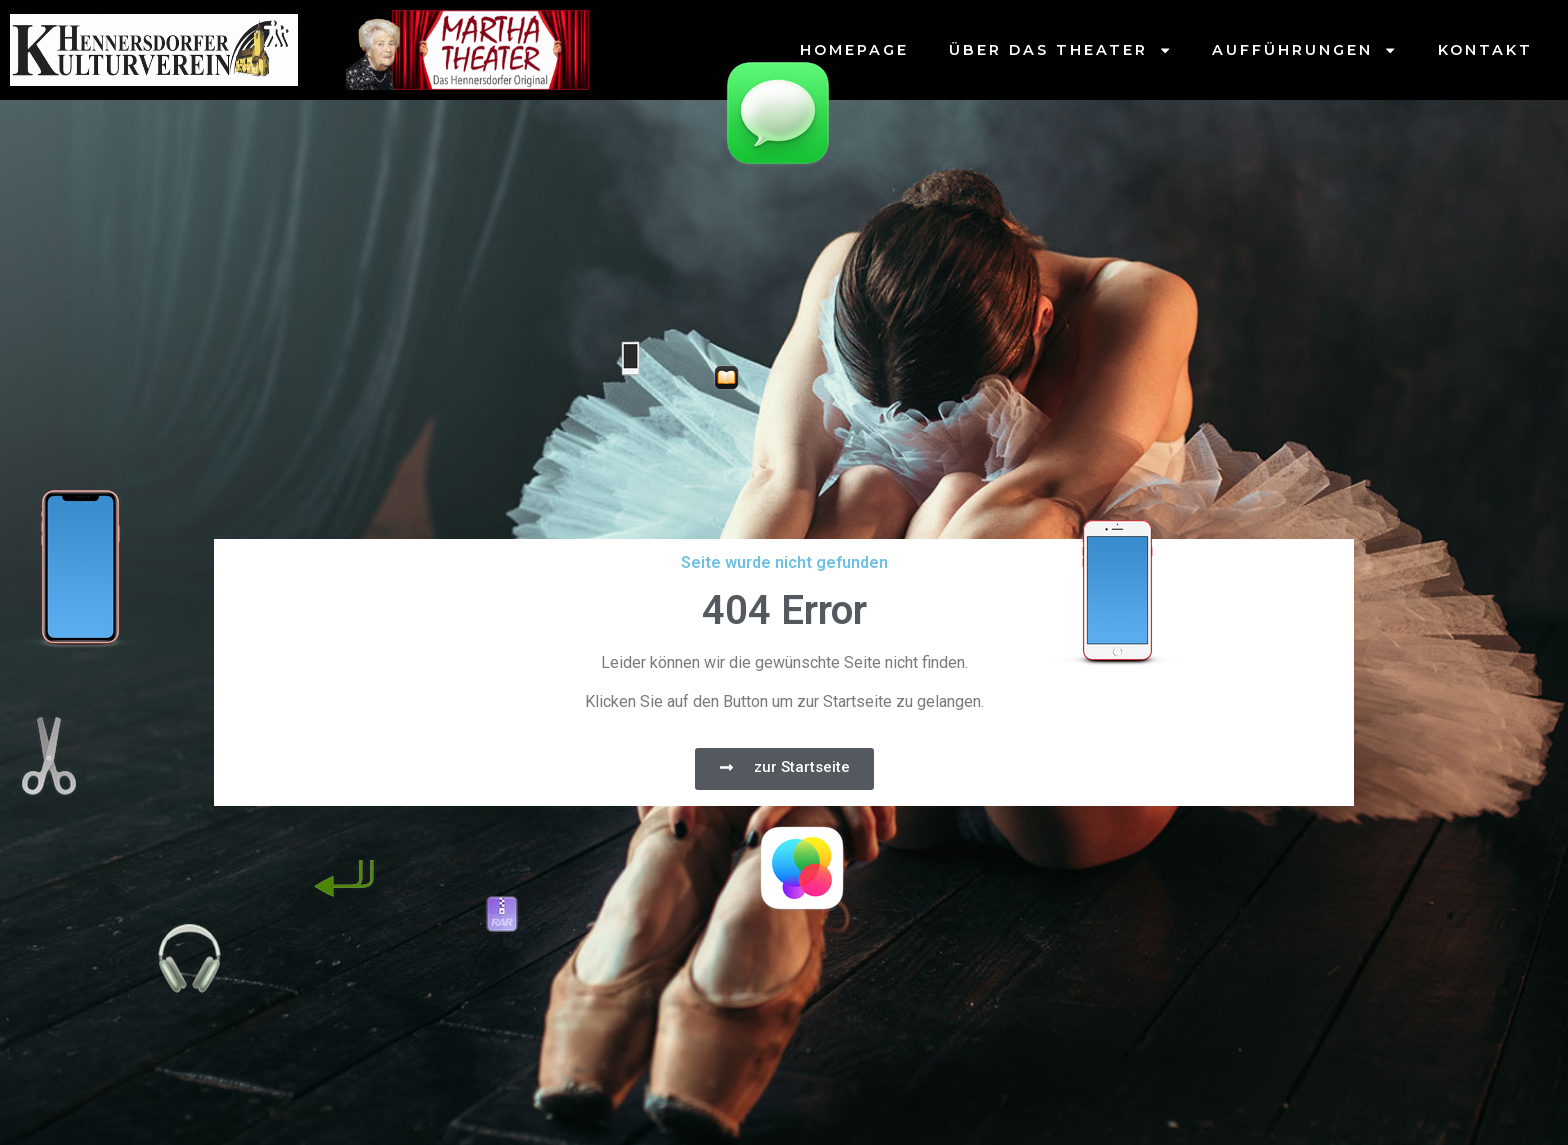 Image resolution: width=1568 pixels, height=1145 pixels. I want to click on indicates a connected iPhone device, so click(1117, 592).